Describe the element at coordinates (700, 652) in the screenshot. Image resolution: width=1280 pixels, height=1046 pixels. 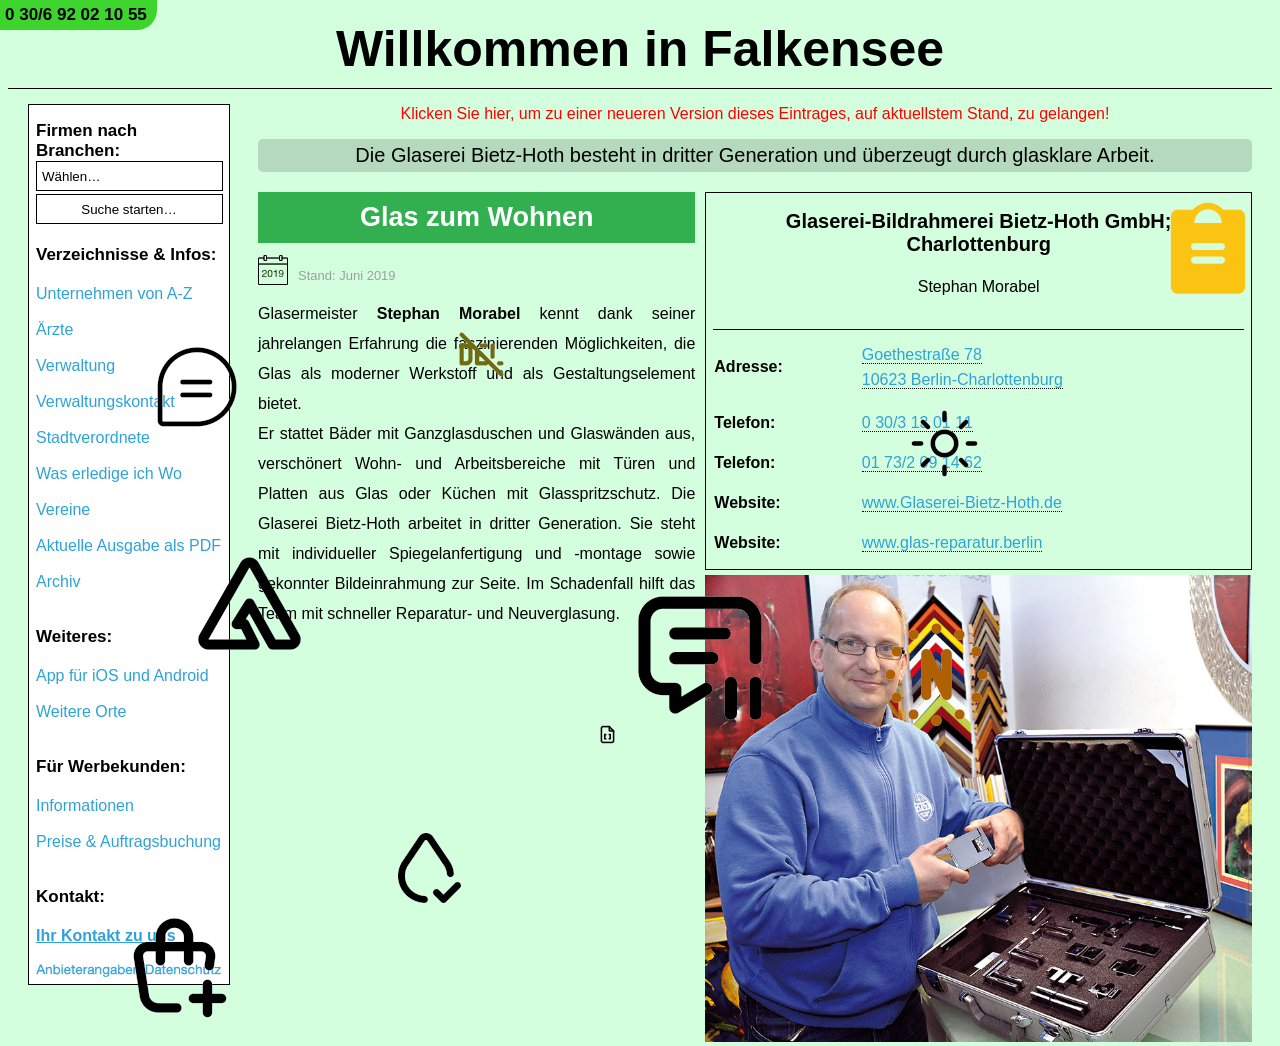
I see `pause message notifications` at that location.